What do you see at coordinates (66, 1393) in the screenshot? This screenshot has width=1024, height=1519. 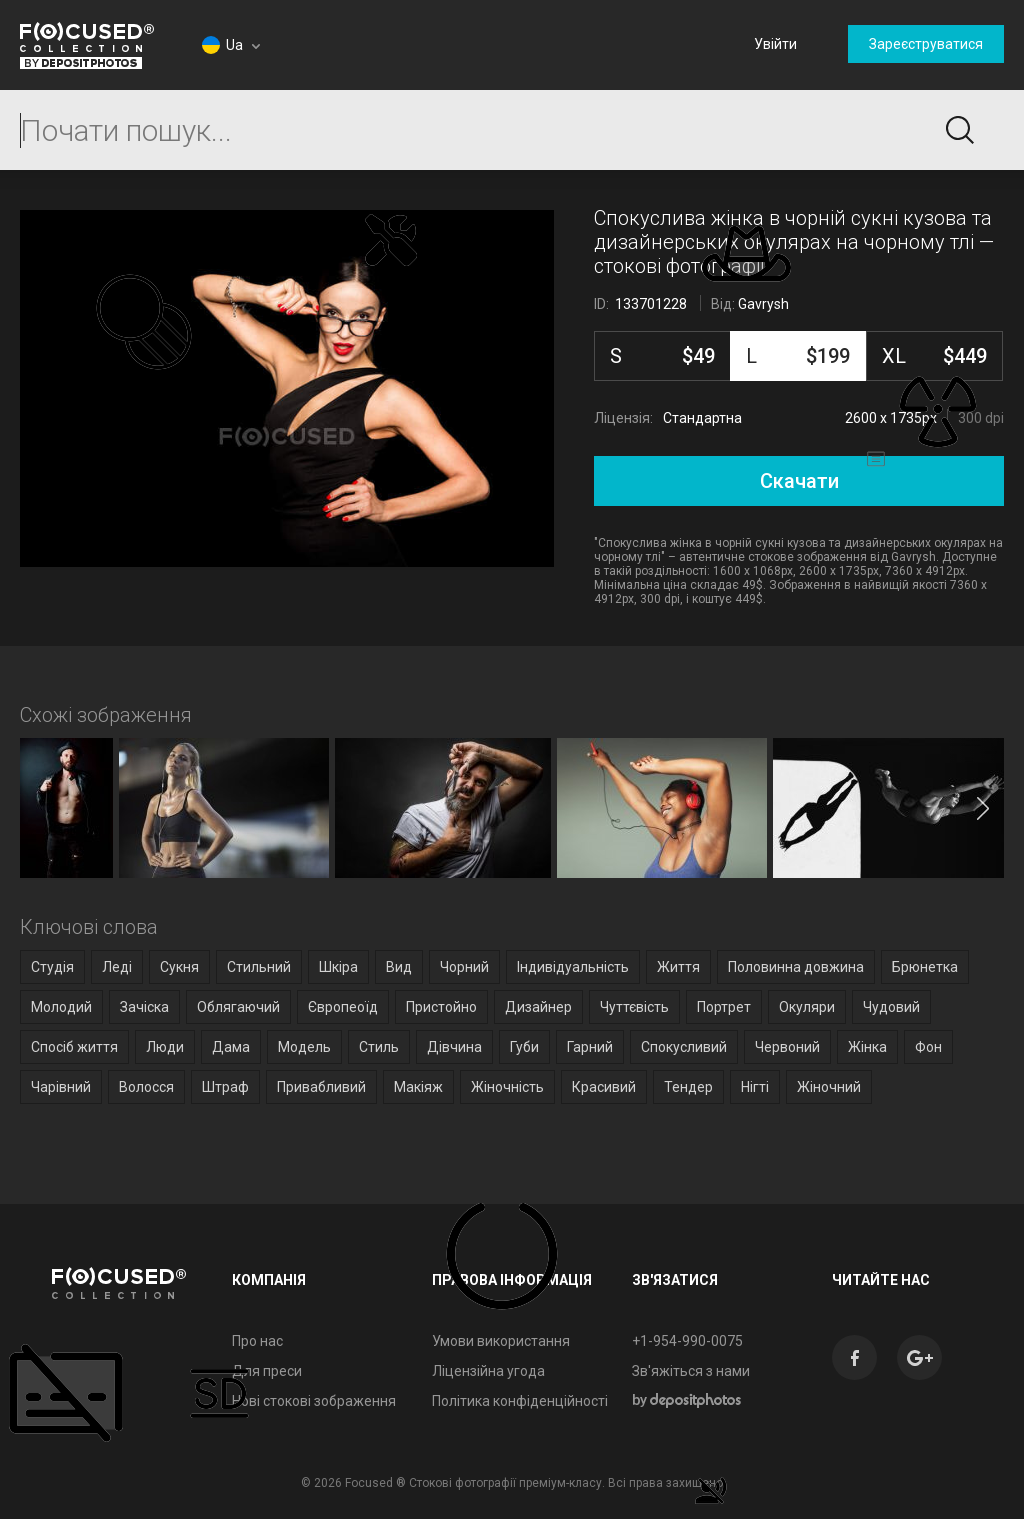 I see `disable subtitles or closed captions` at bounding box center [66, 1393].